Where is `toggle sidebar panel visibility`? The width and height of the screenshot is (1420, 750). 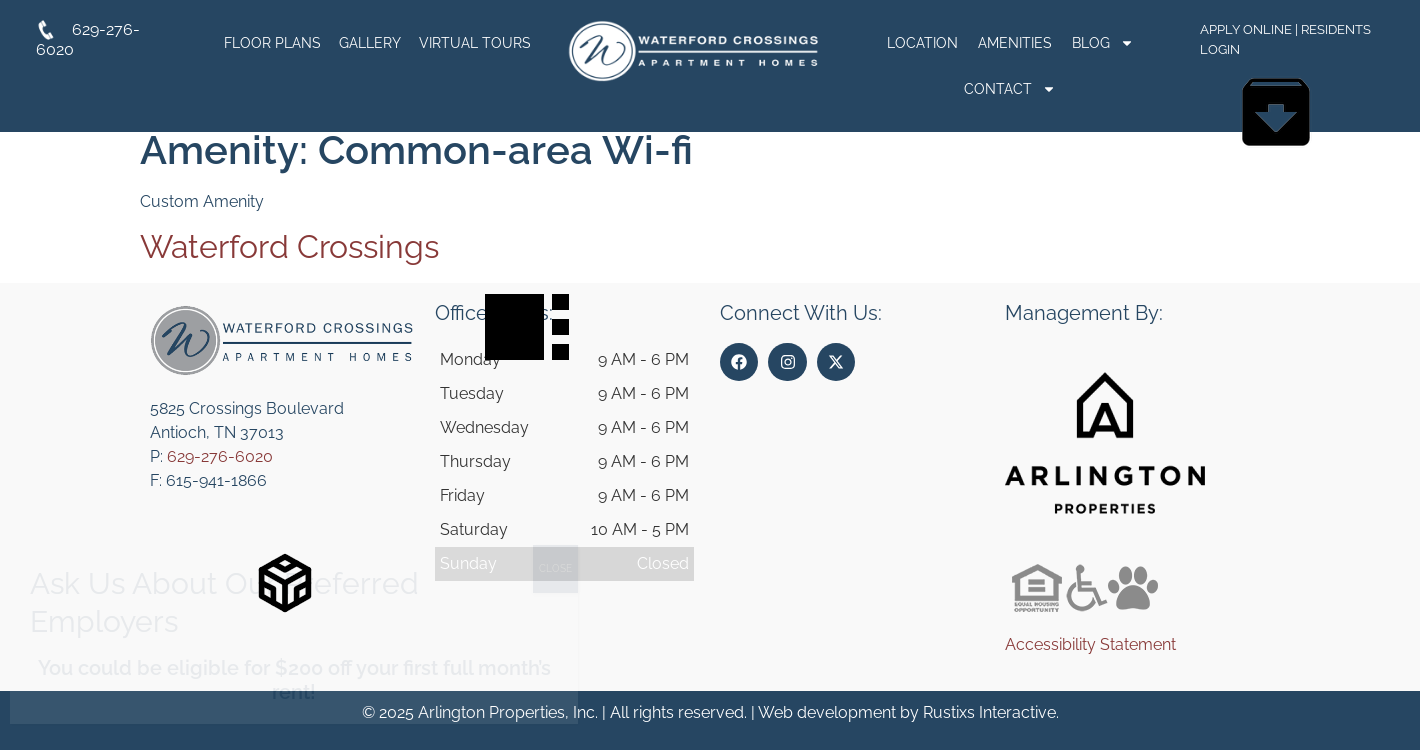 toggle sidebar panel visibility is located at coordinates (527, 327).